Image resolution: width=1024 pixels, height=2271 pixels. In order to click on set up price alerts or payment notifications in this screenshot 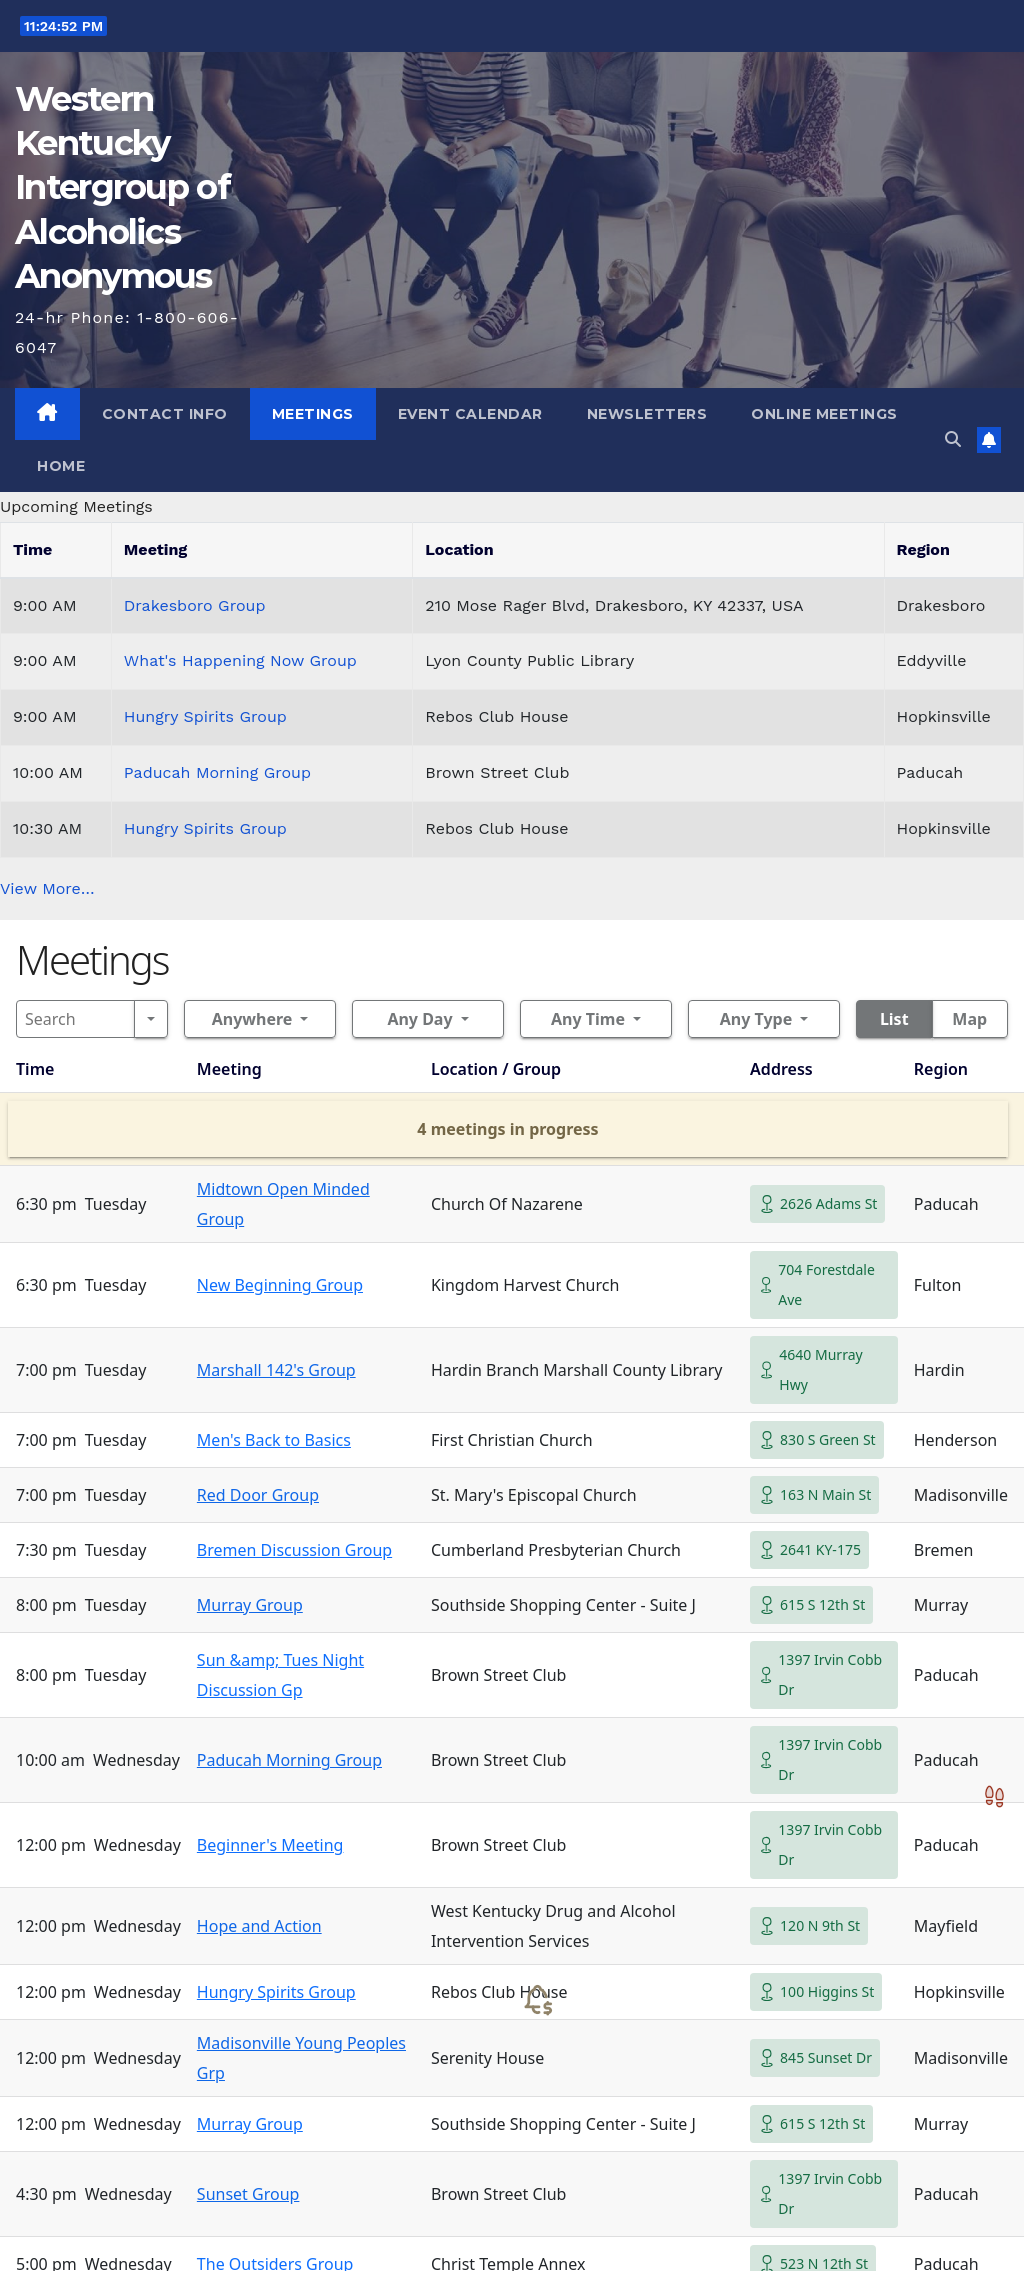, I will do `click(537, 1999)`.